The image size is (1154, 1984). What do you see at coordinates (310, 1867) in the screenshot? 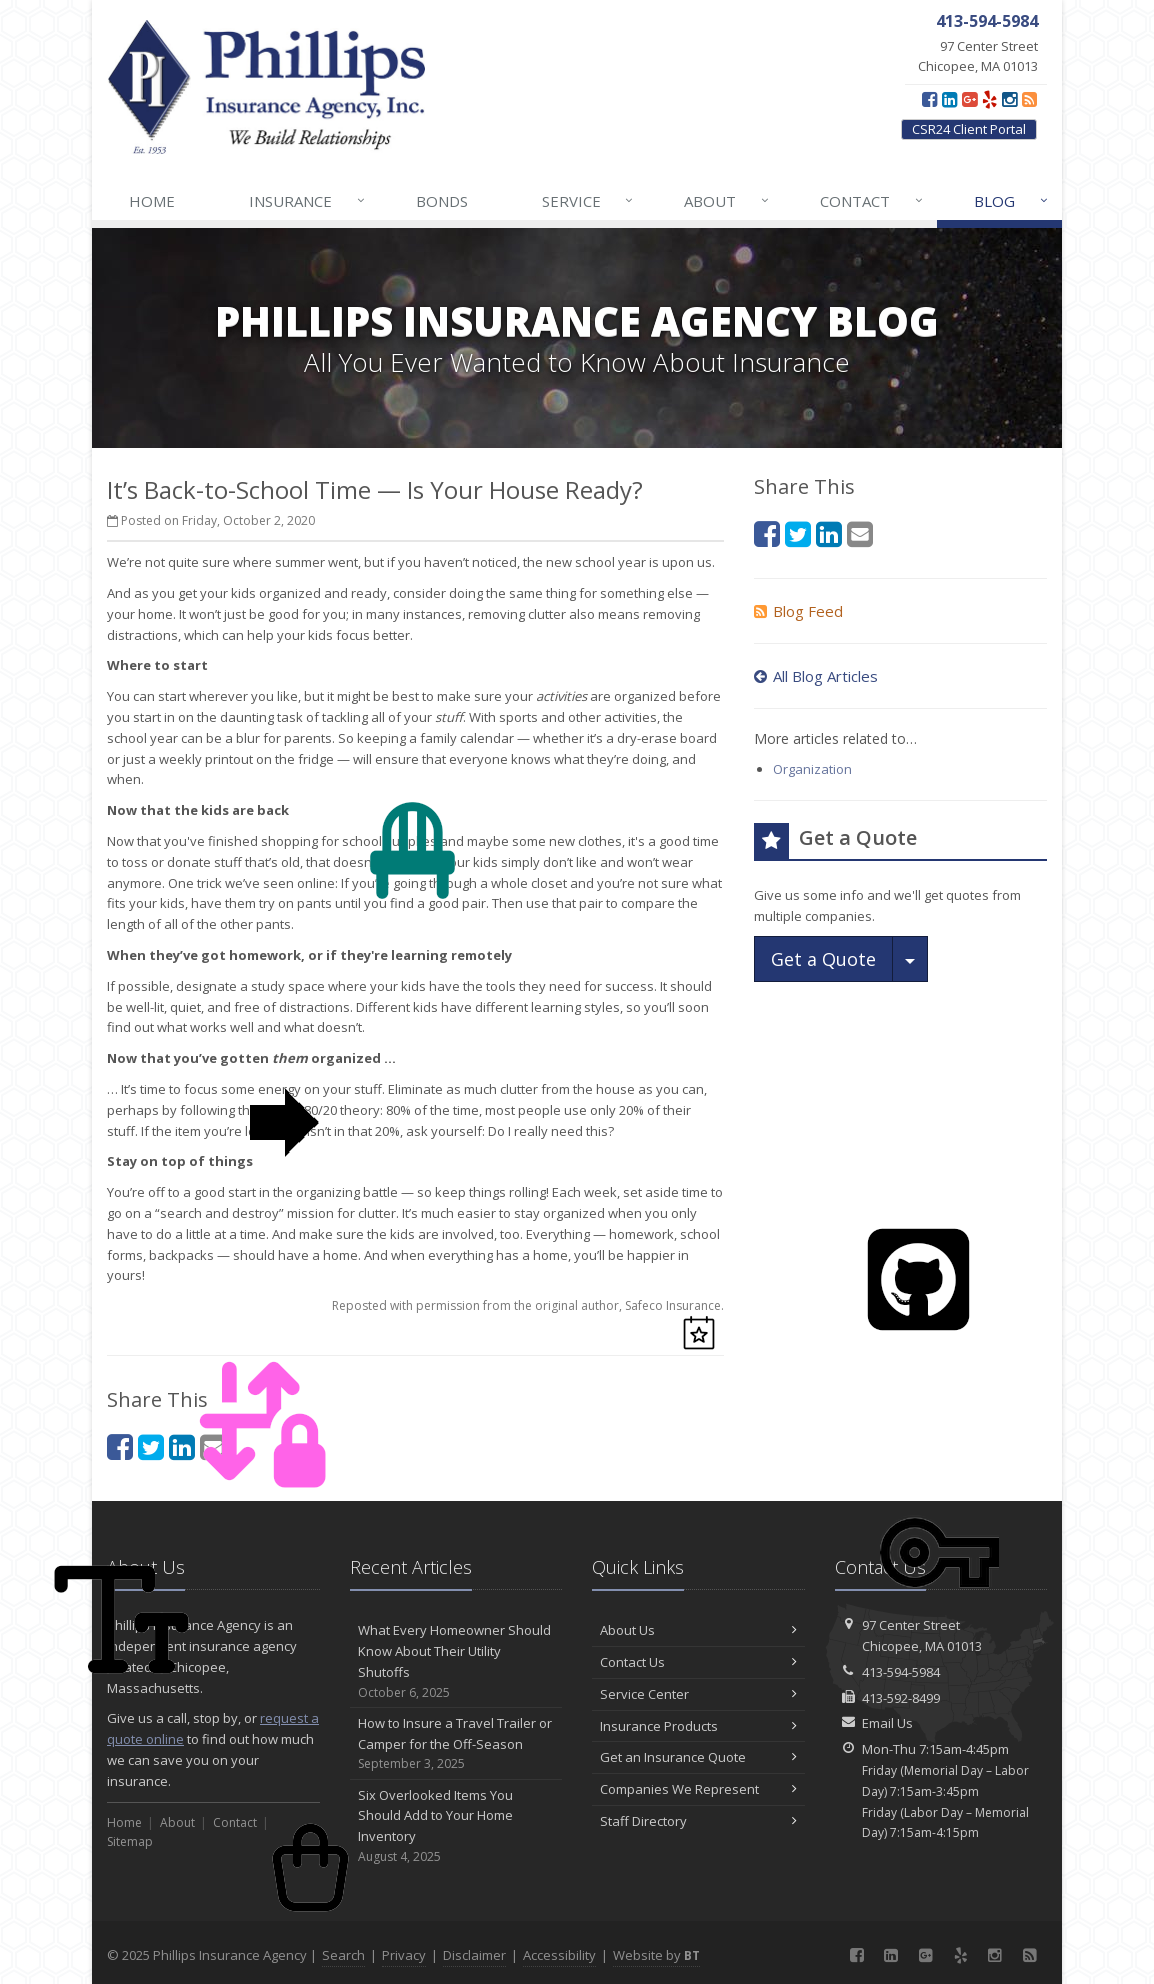
I see `view your shopping bag` at bounding box center [310, 1867].